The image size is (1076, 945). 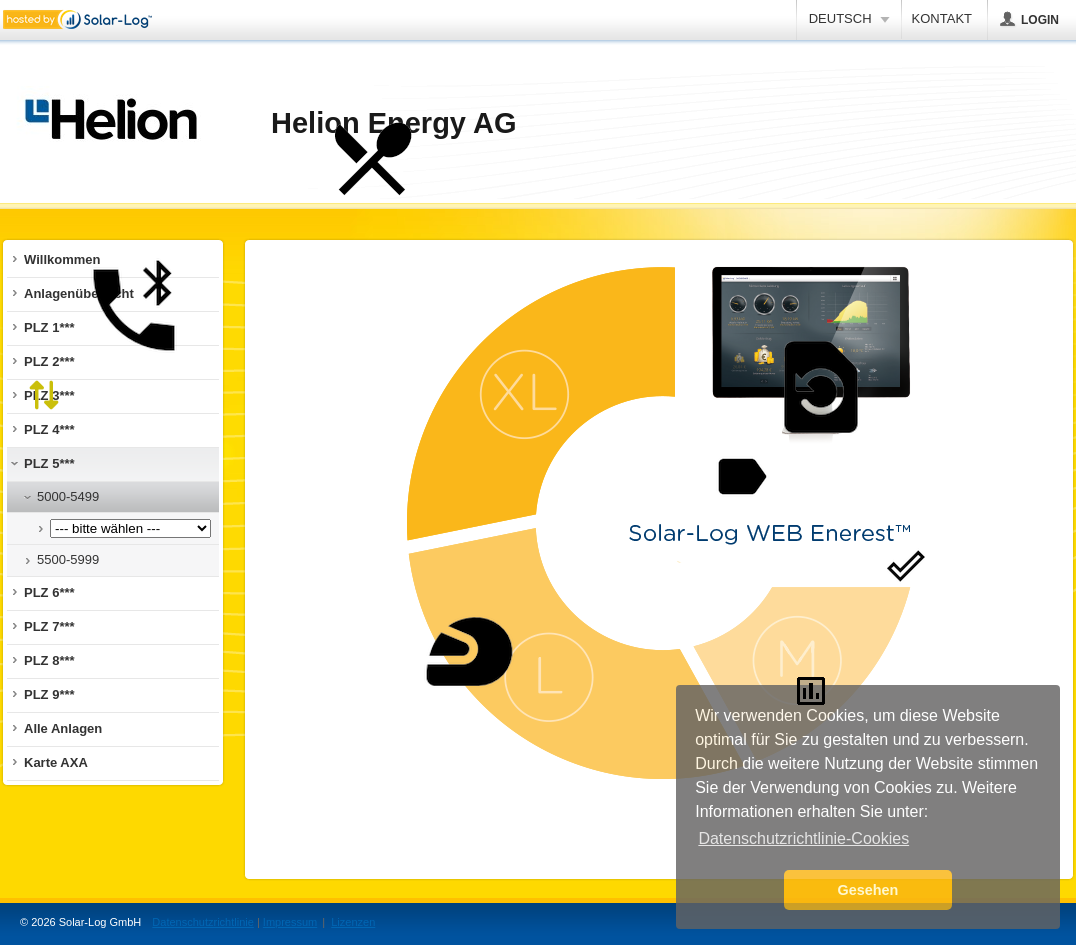 What do you see at coordinates (44, 395) in the screenshot?
I see `sort items in ascending or descending order` at bounding box center [44, 395].